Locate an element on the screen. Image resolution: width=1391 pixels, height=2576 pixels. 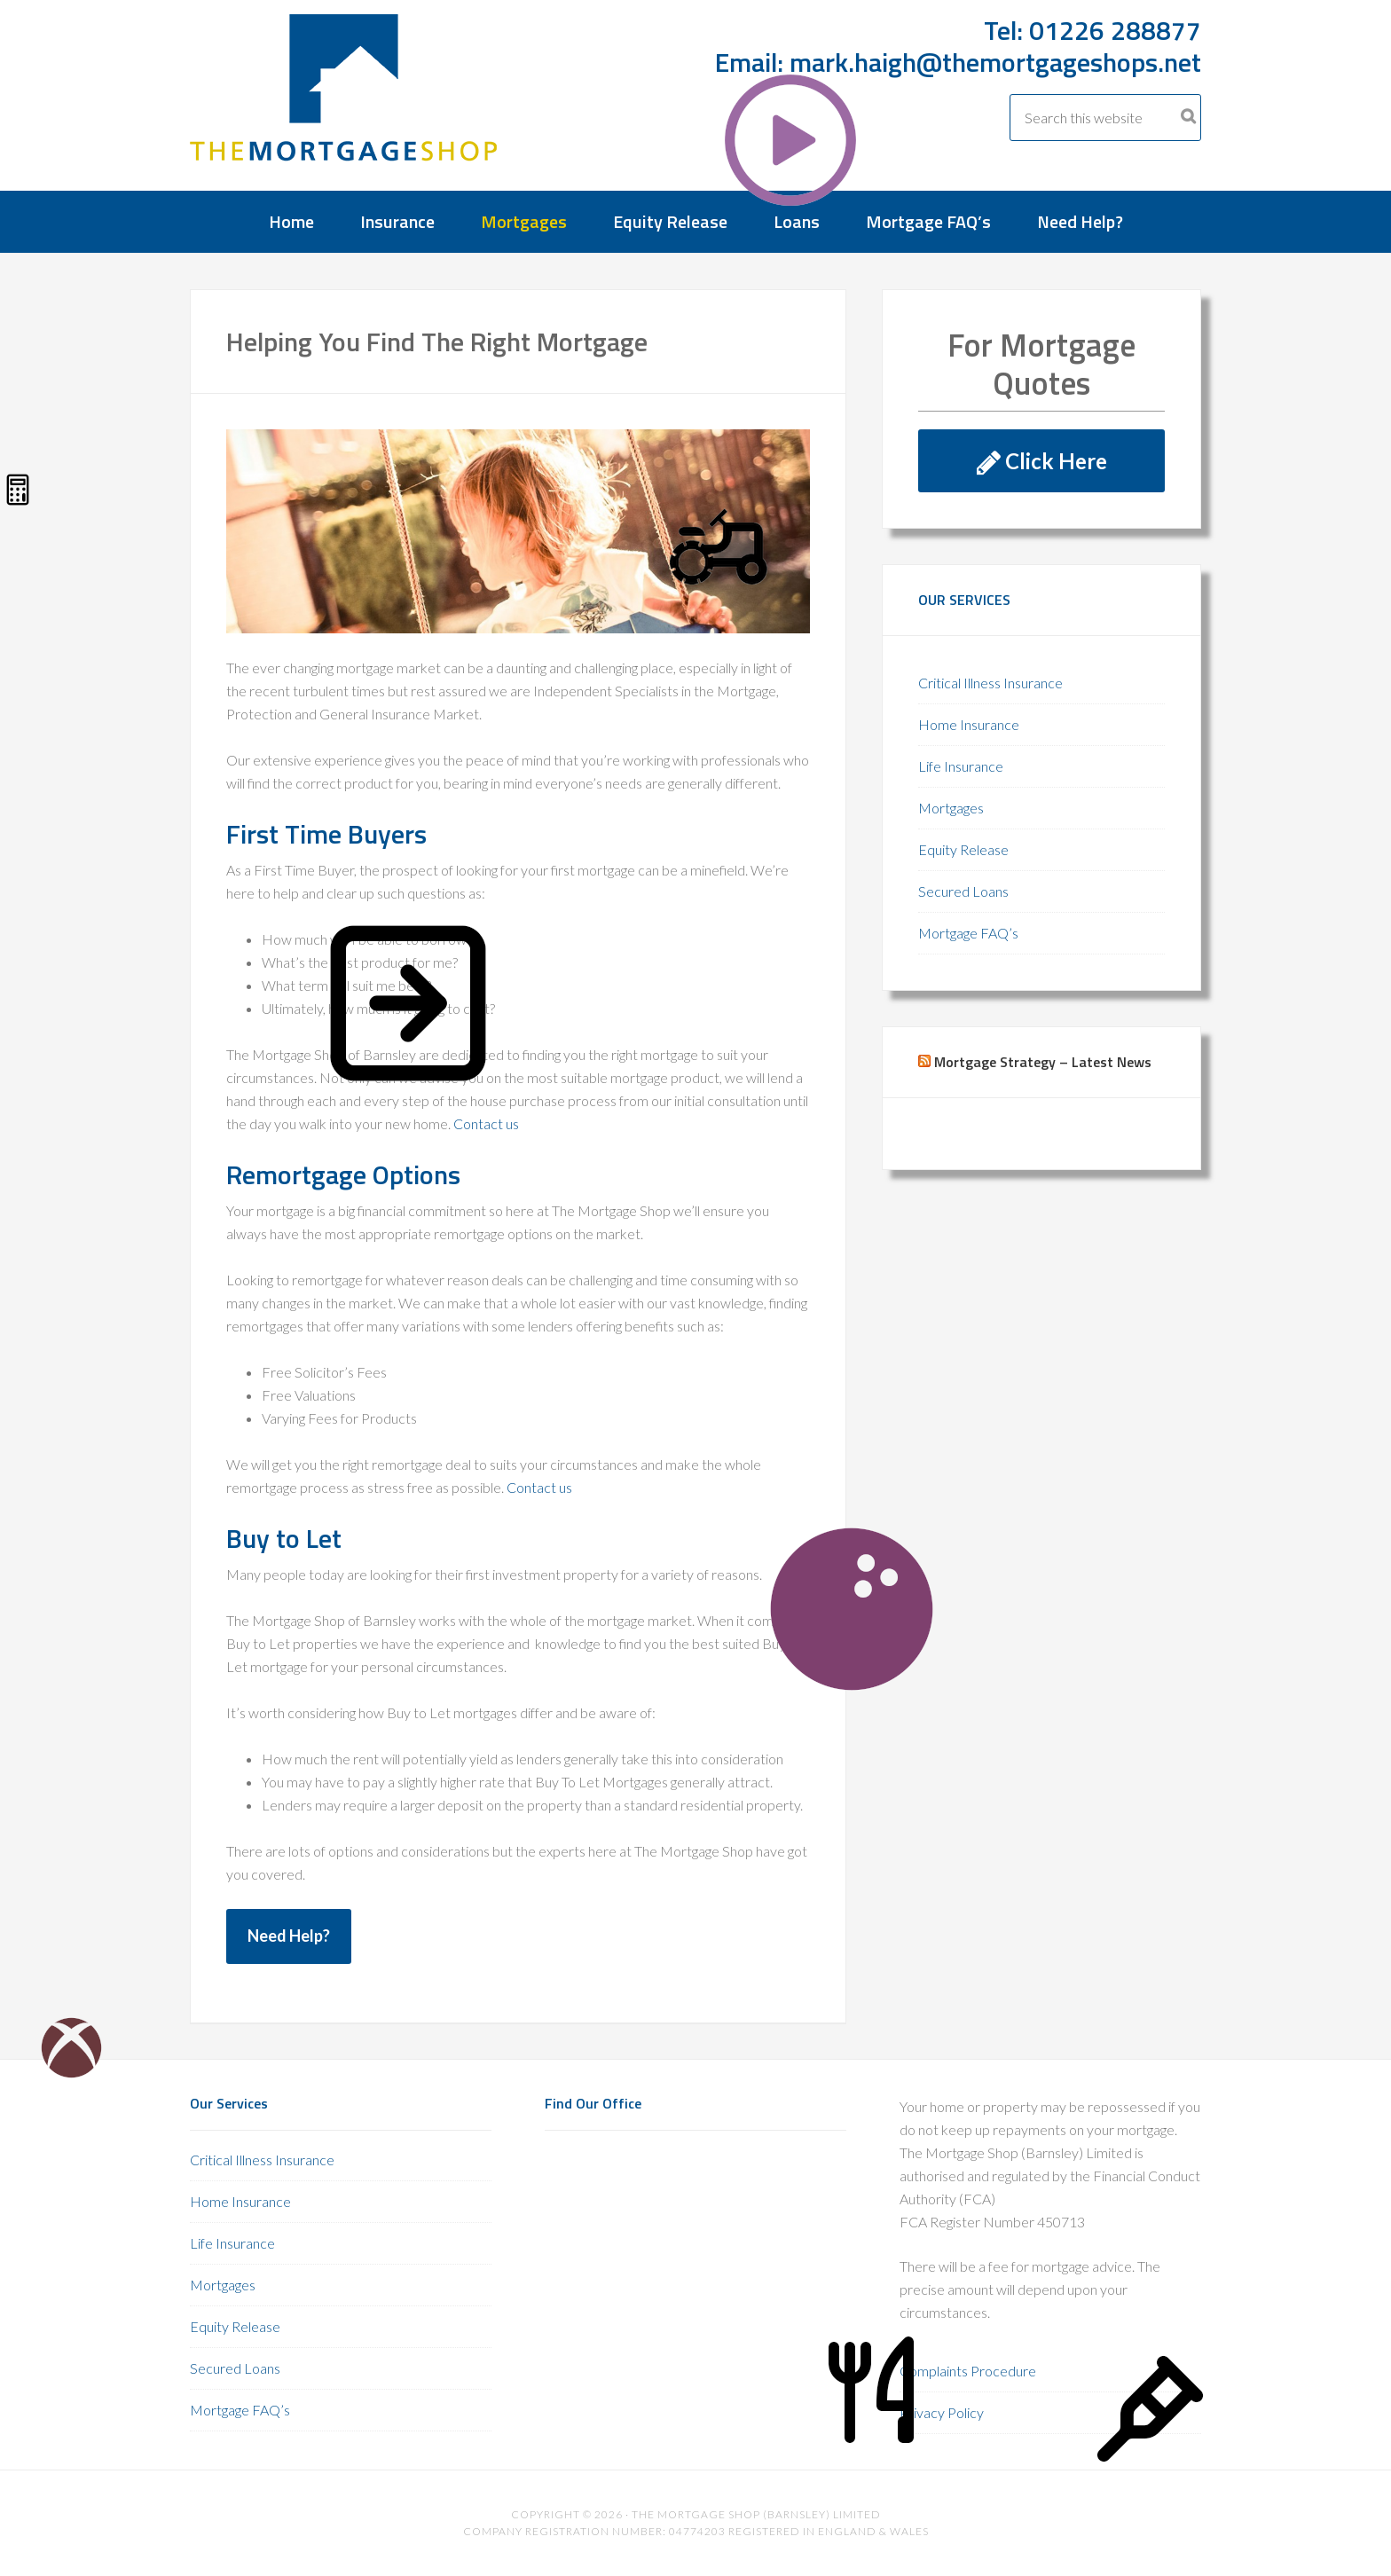
open the calculator app is located at coordinates (18, 490).